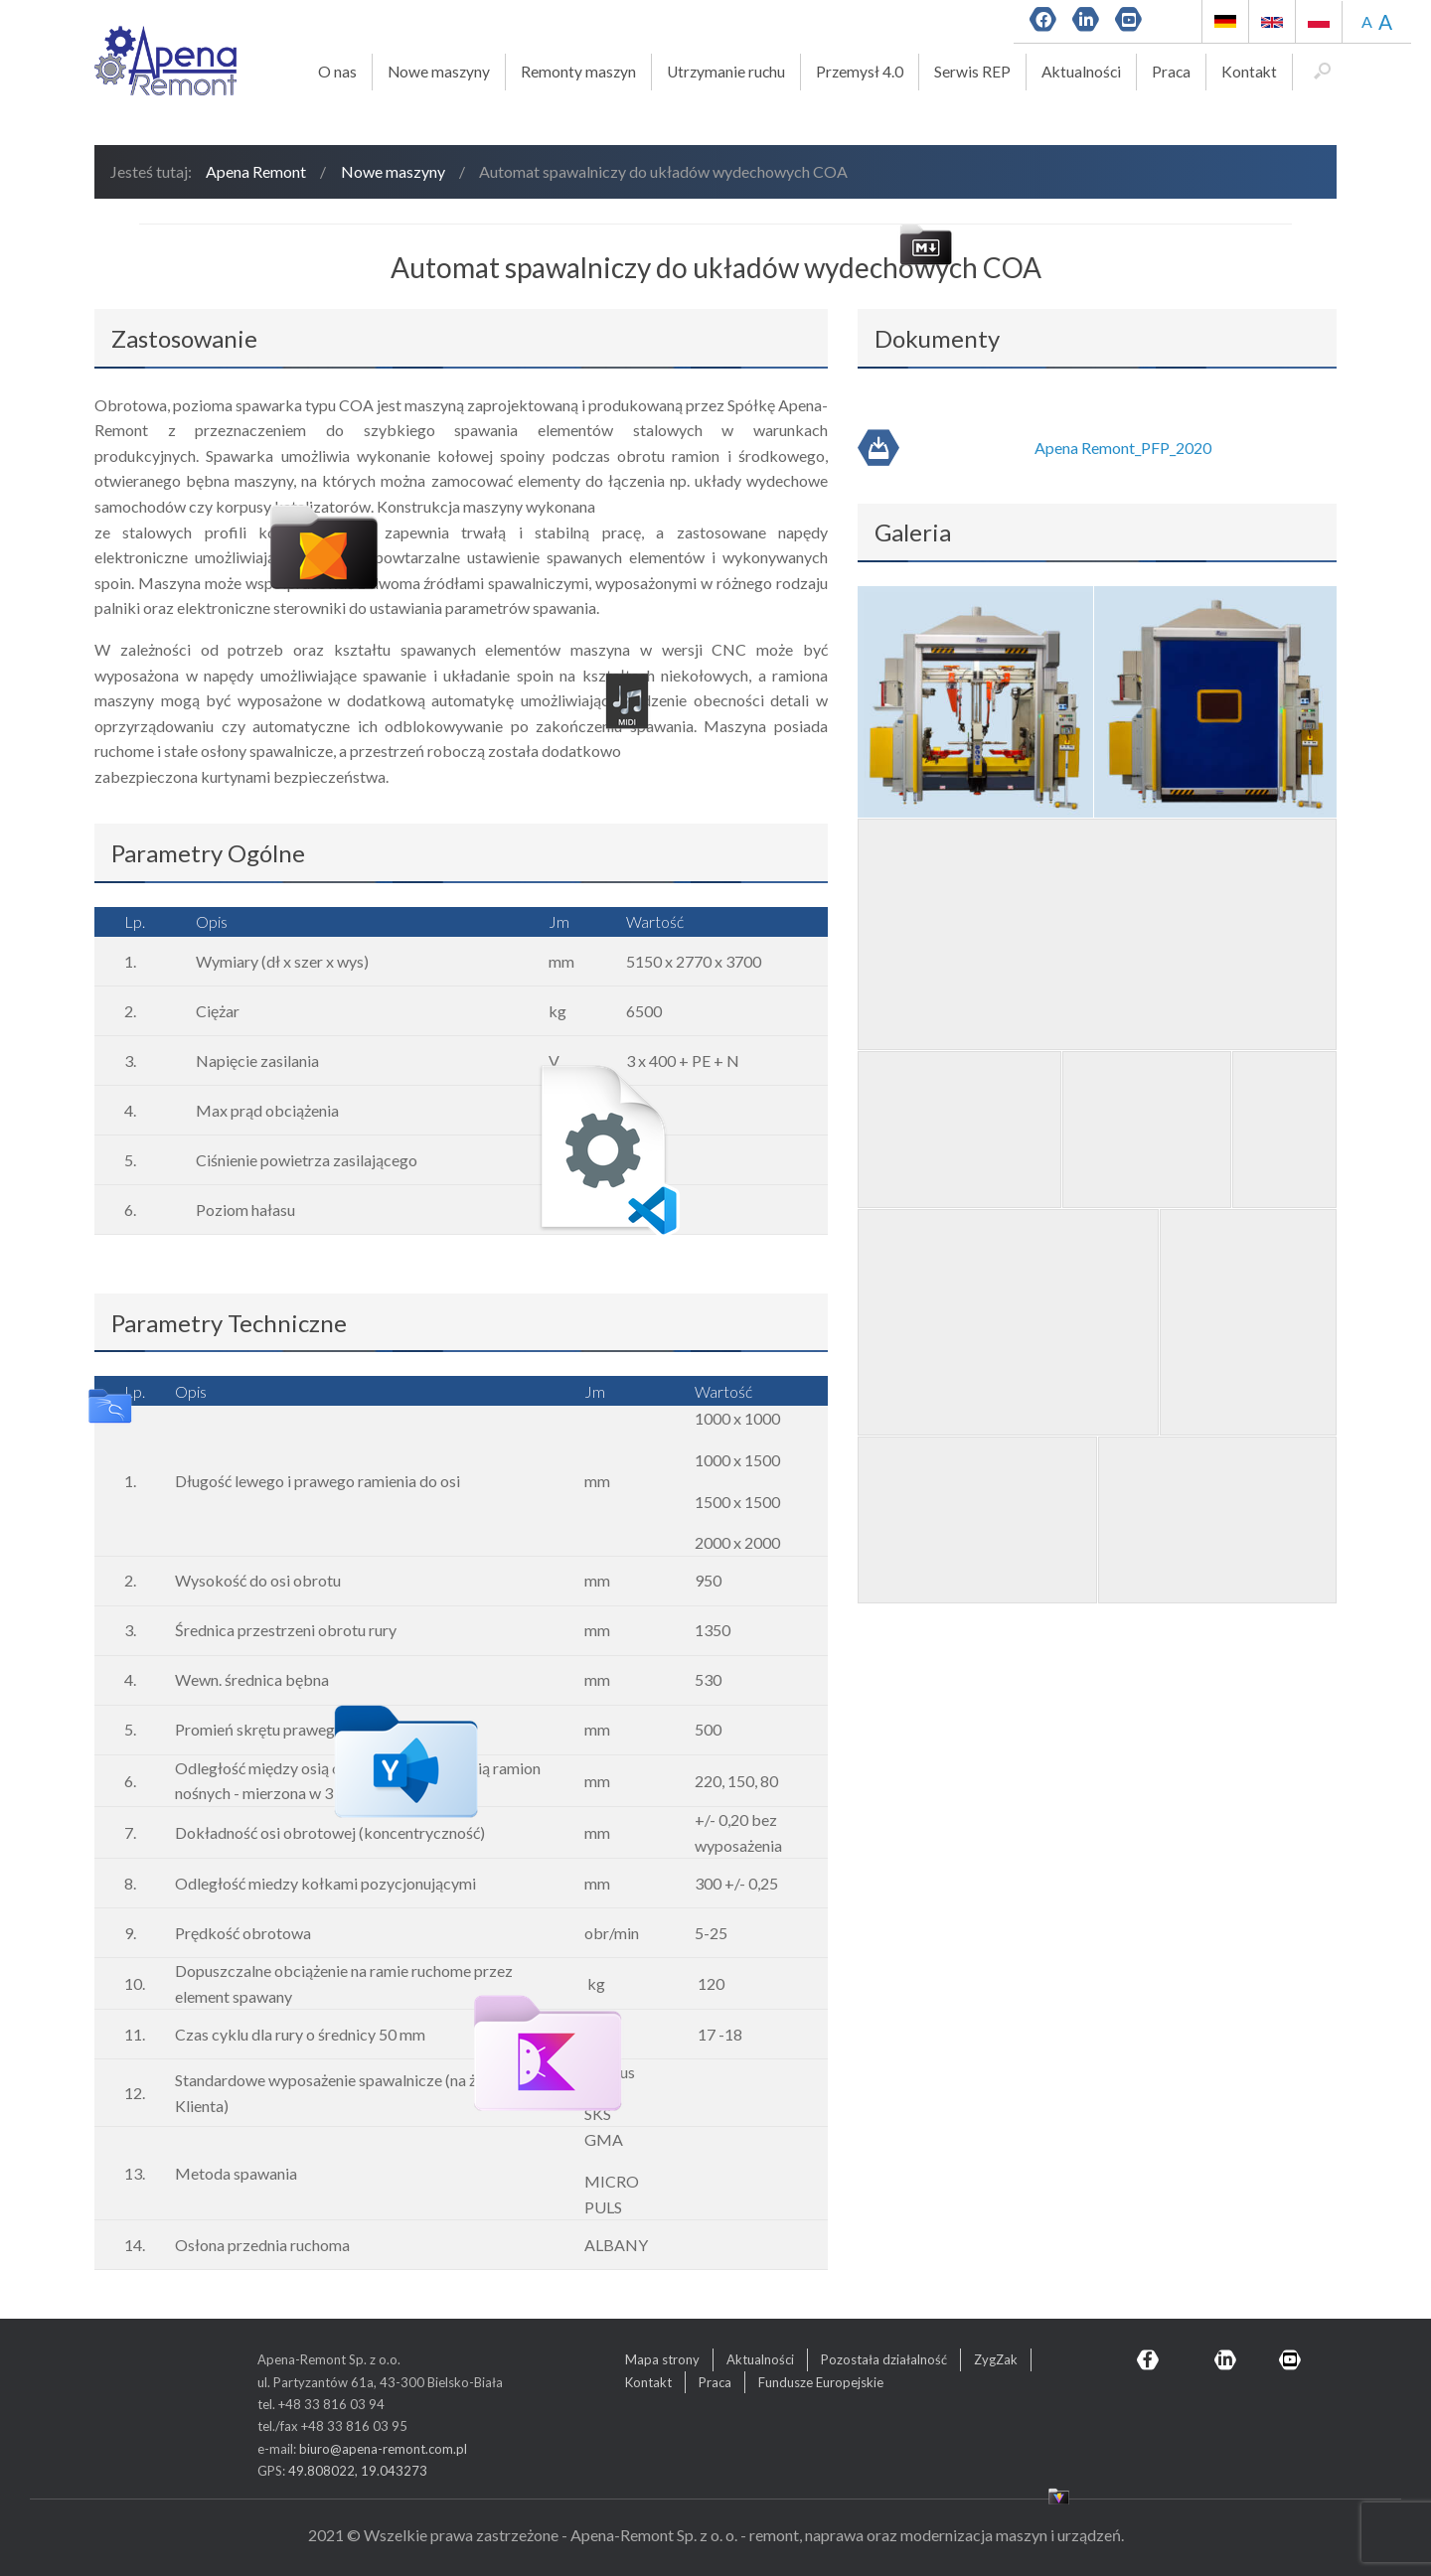 Image resolution: width=1431 pixels, height=2576 pixels. I want to click on open folder containing kali linux files, so click(109, 1407).